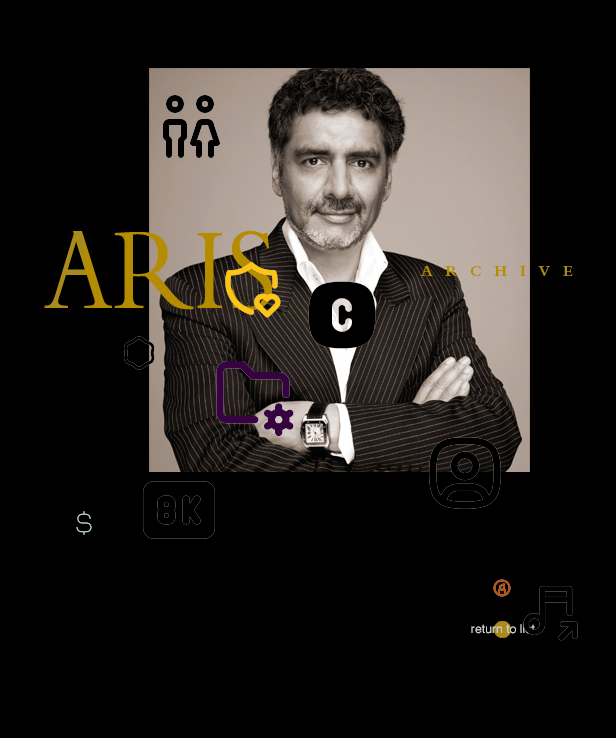  What do you see at coordinates (190, 125) in the screenshot?
I see `view your friends list` at bounding box center [190, 125].